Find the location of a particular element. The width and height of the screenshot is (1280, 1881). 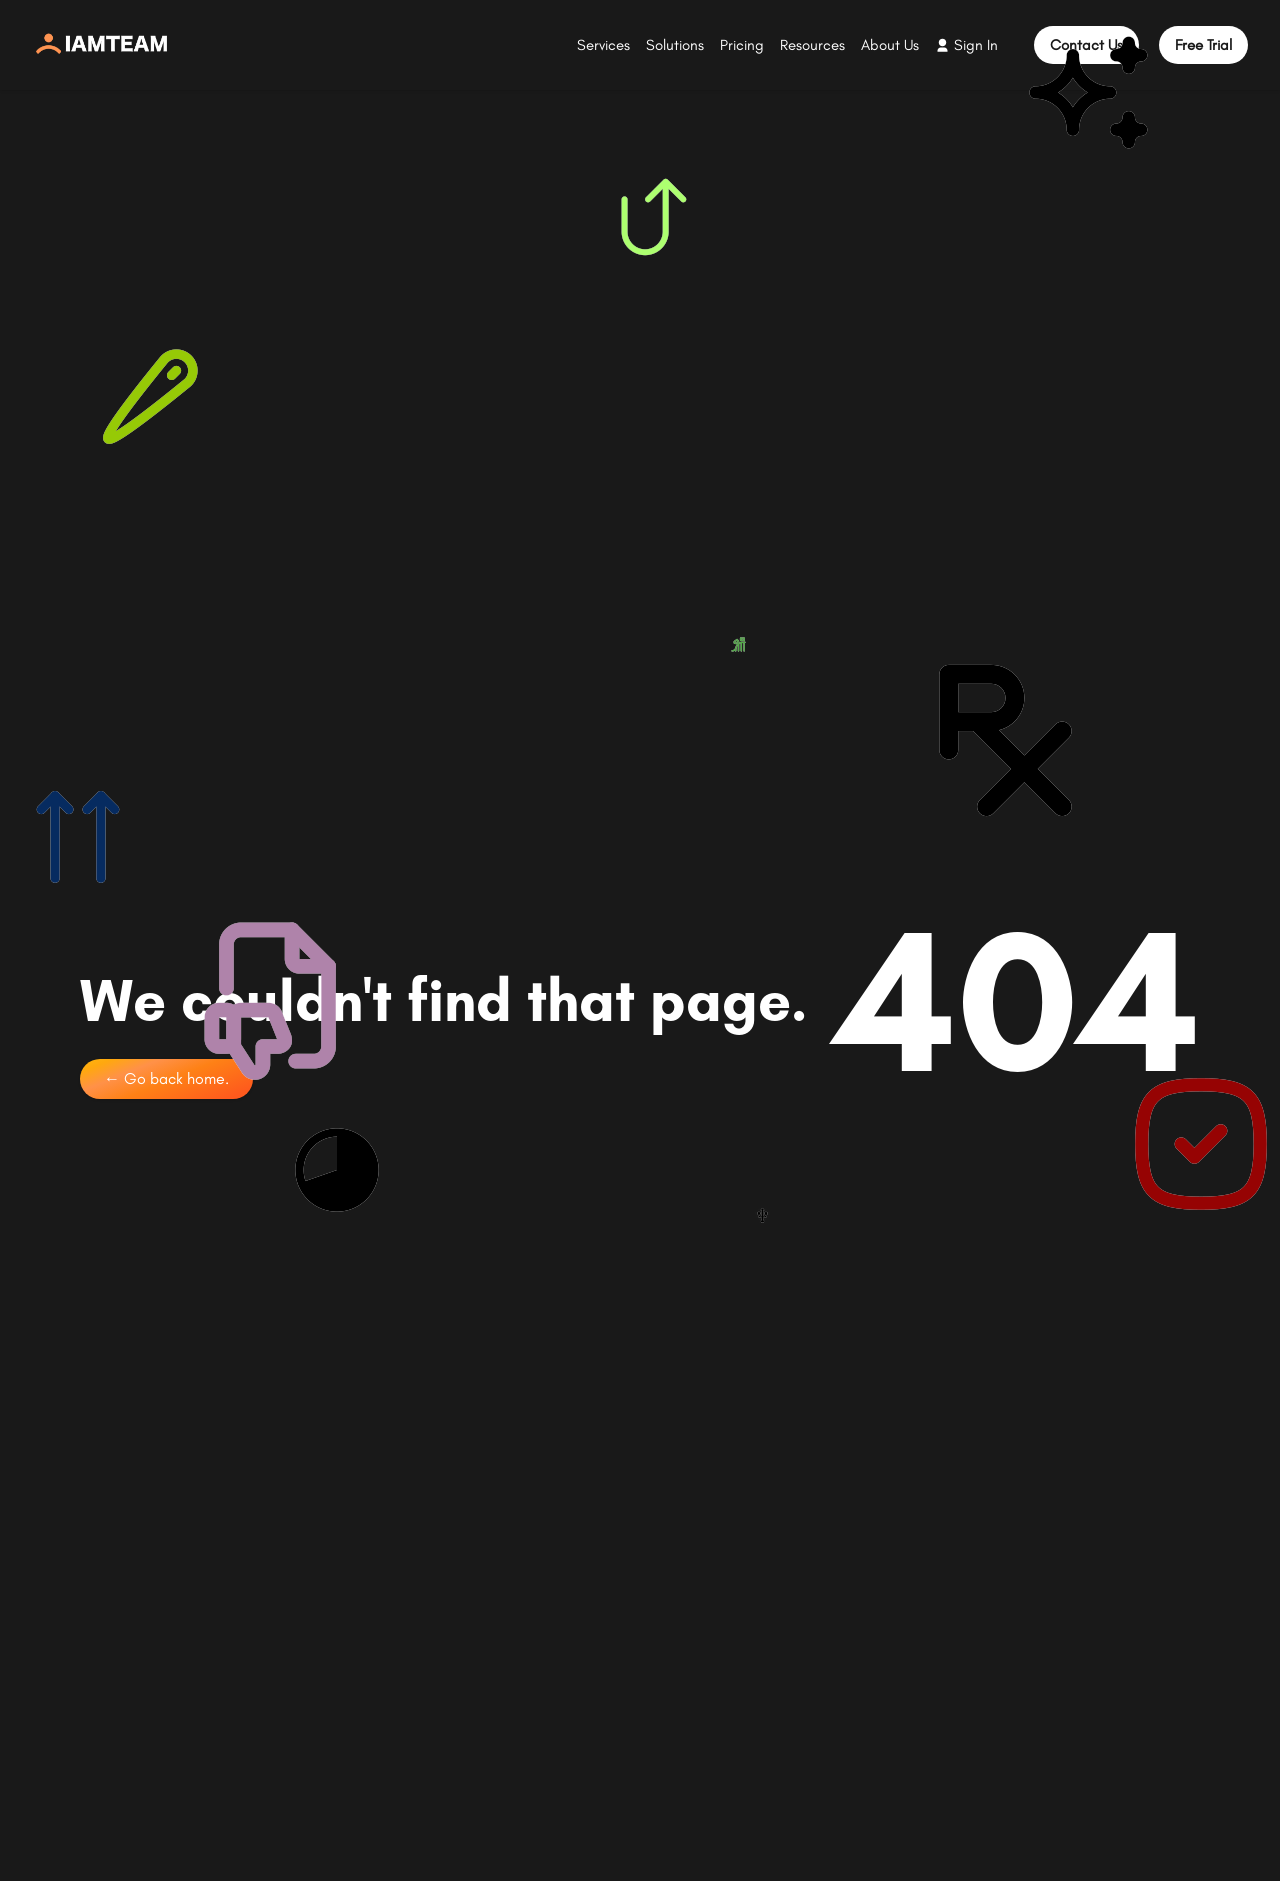

redo or repeat last action is located at coordinates (651, 217).